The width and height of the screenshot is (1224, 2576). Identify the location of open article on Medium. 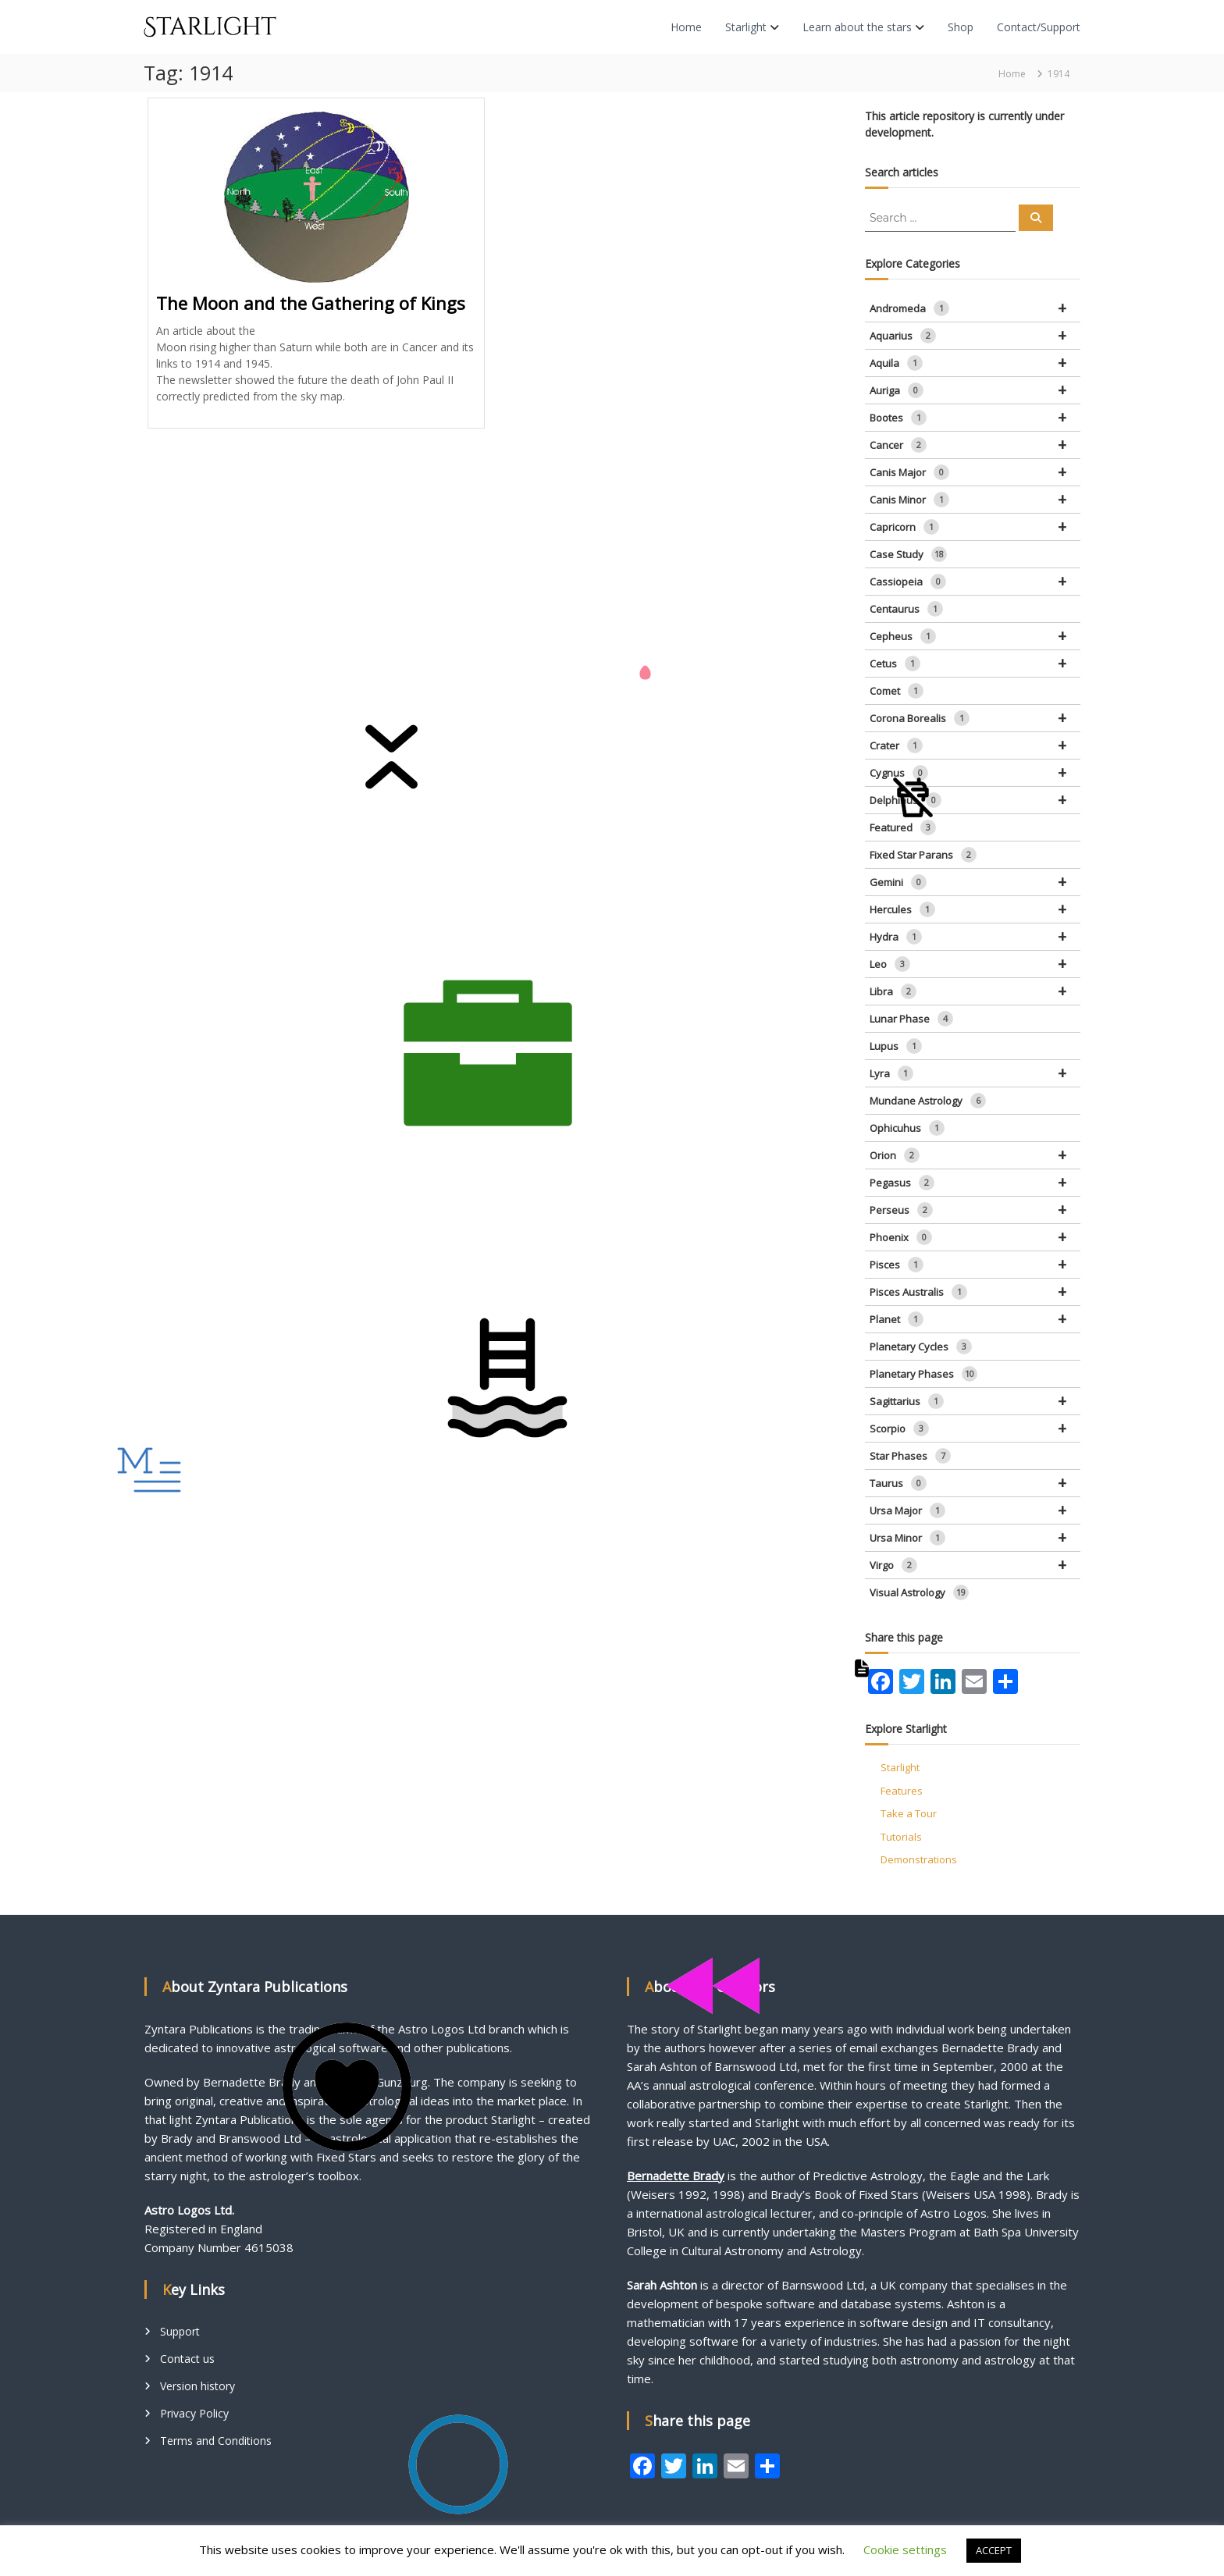
(149, 1470).